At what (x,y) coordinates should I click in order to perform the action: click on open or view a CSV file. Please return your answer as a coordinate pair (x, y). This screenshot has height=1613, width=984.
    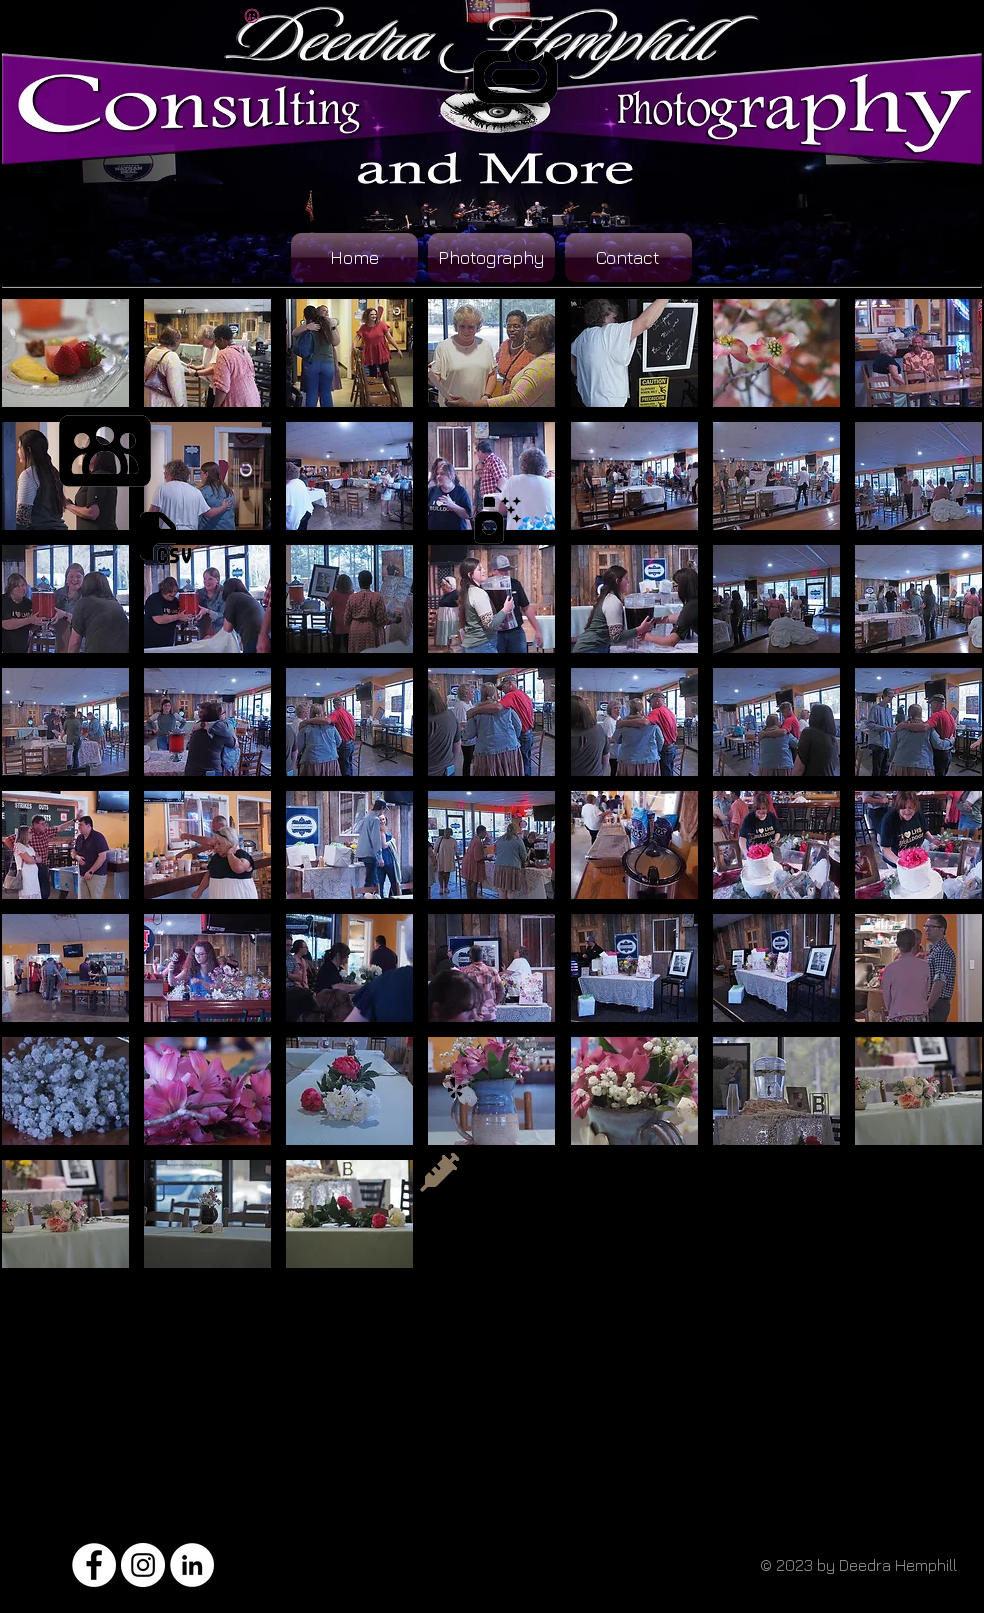
    Looking at the image, I should click on (164, 536).